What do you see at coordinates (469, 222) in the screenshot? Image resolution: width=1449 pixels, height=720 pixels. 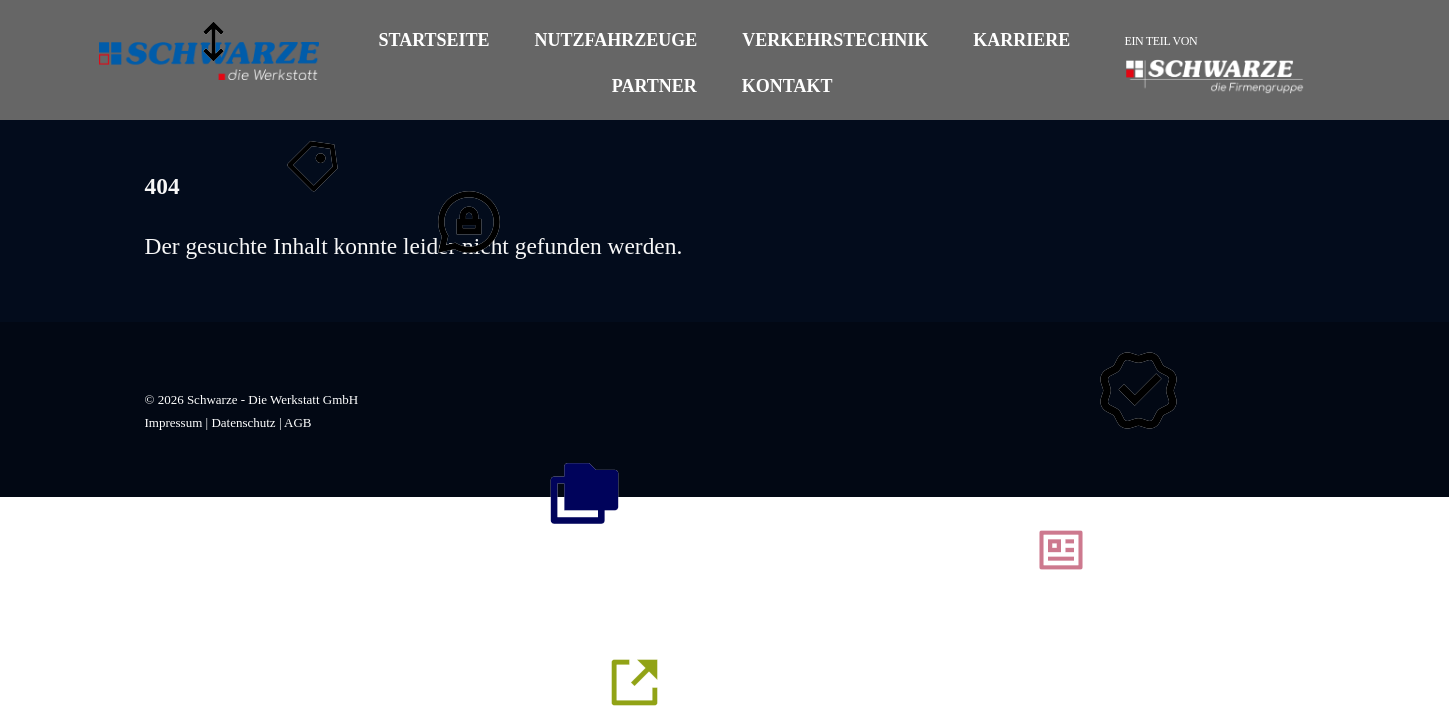 I see `start a private or encrypted conversation` at bounding box center [469, 222].